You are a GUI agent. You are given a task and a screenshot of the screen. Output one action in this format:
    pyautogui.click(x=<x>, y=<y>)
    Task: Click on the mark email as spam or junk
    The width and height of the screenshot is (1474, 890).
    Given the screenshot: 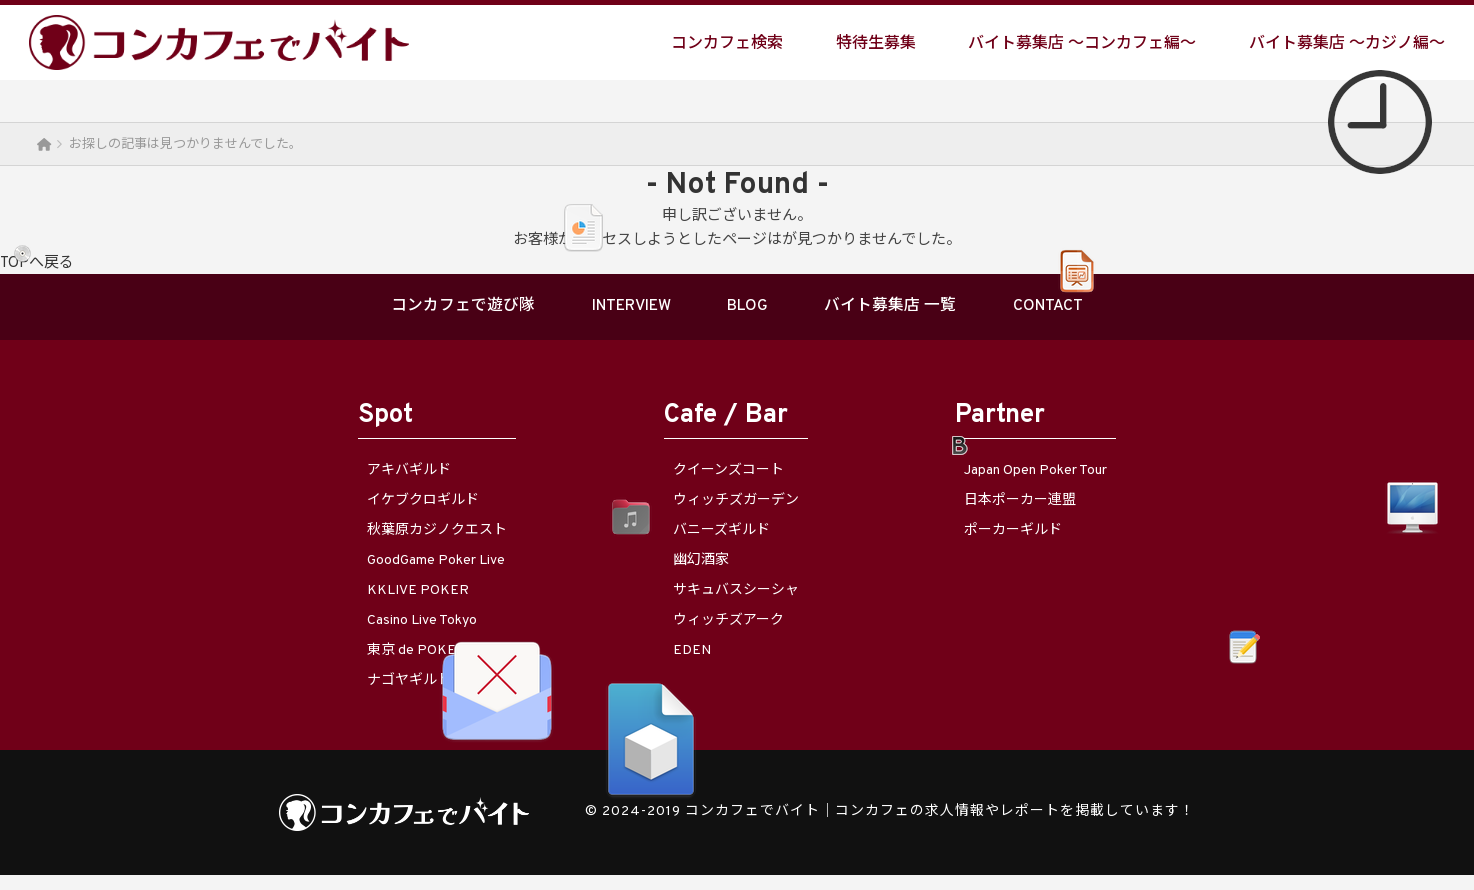 What is the action you would take?
    pyautogui.click(x=497, y=697)
    